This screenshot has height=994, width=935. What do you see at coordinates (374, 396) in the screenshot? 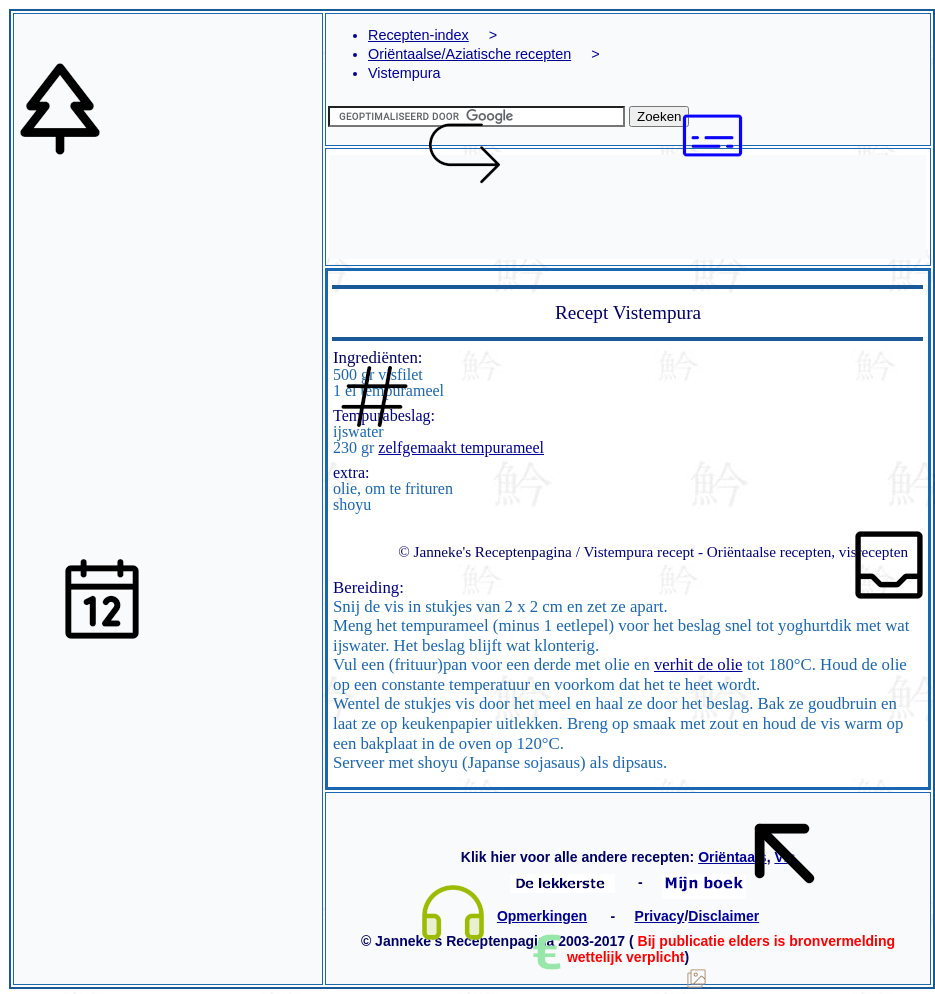
I see `view or browse hashtags` at bounding box center [374, 396].